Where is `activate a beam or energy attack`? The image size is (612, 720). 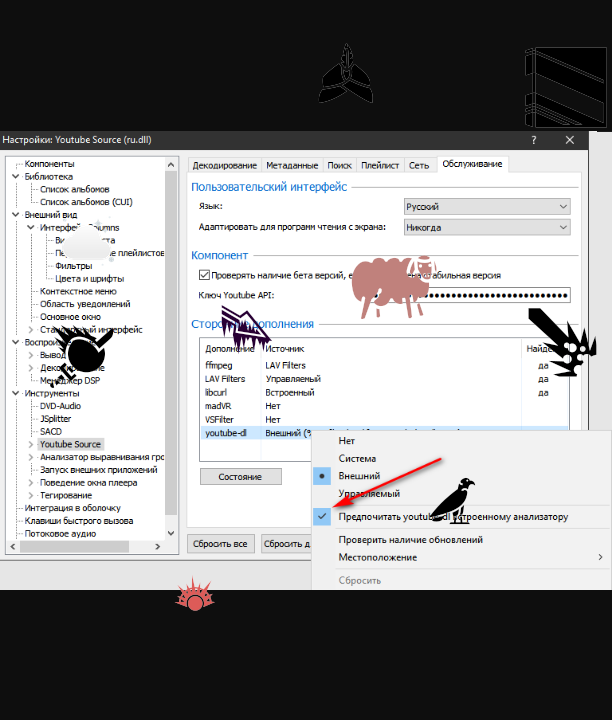 activate a beam or energy attack is located at coordinates (562, 342).